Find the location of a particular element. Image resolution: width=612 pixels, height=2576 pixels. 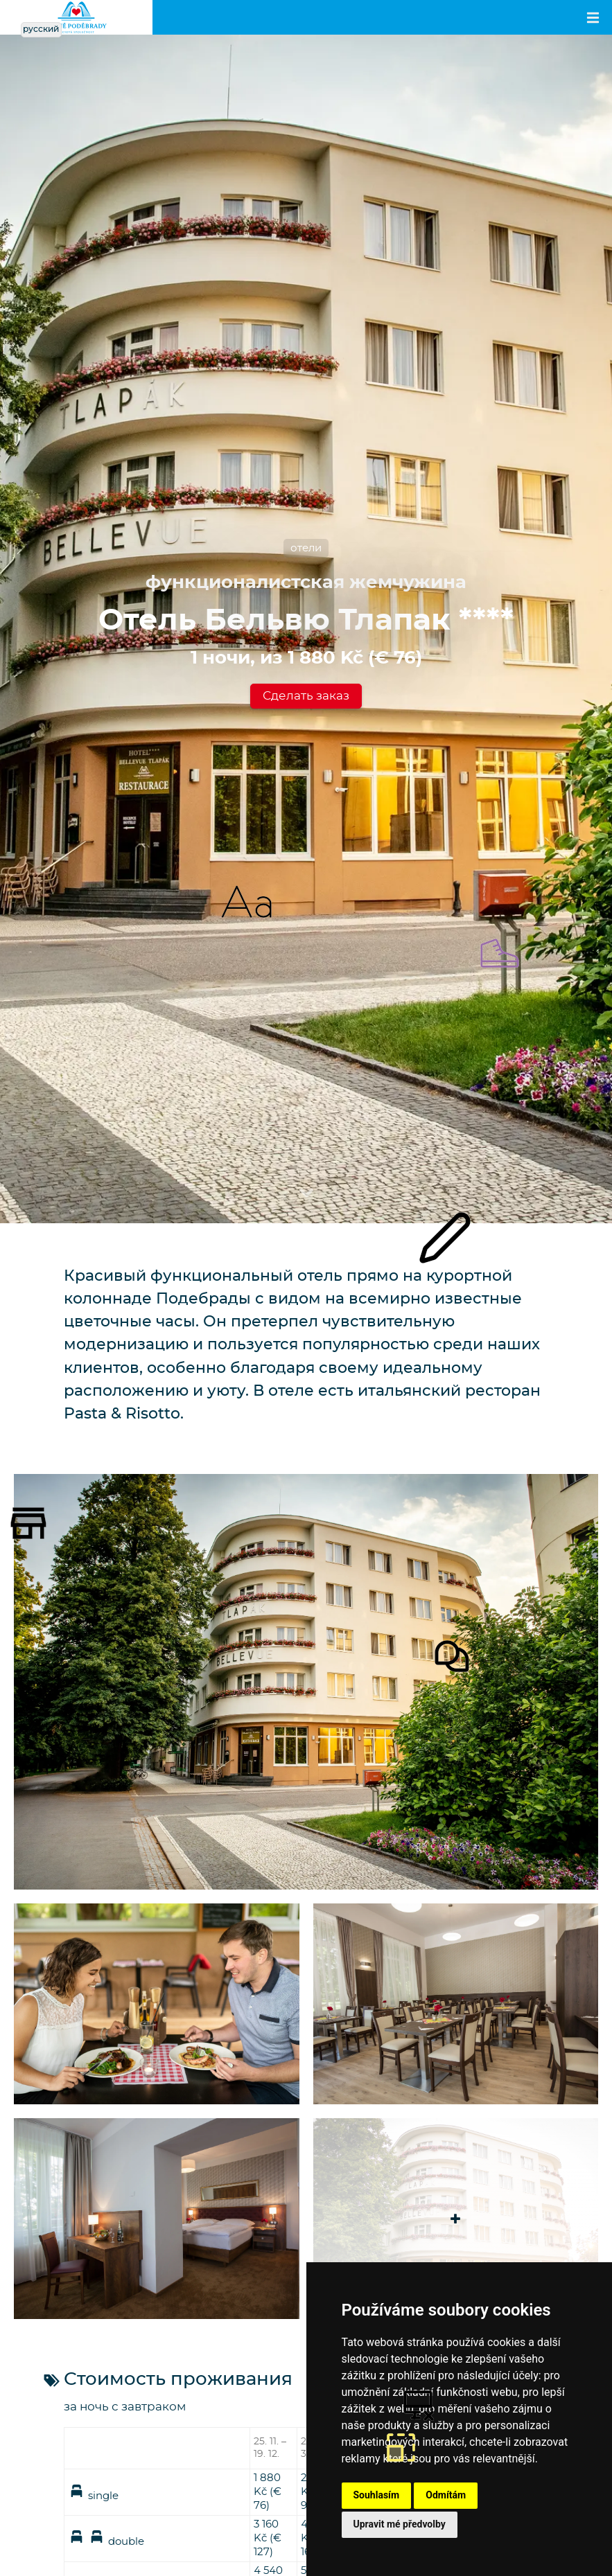

disconnect or remove a desktop computer is located at coordinates (418, 2405).